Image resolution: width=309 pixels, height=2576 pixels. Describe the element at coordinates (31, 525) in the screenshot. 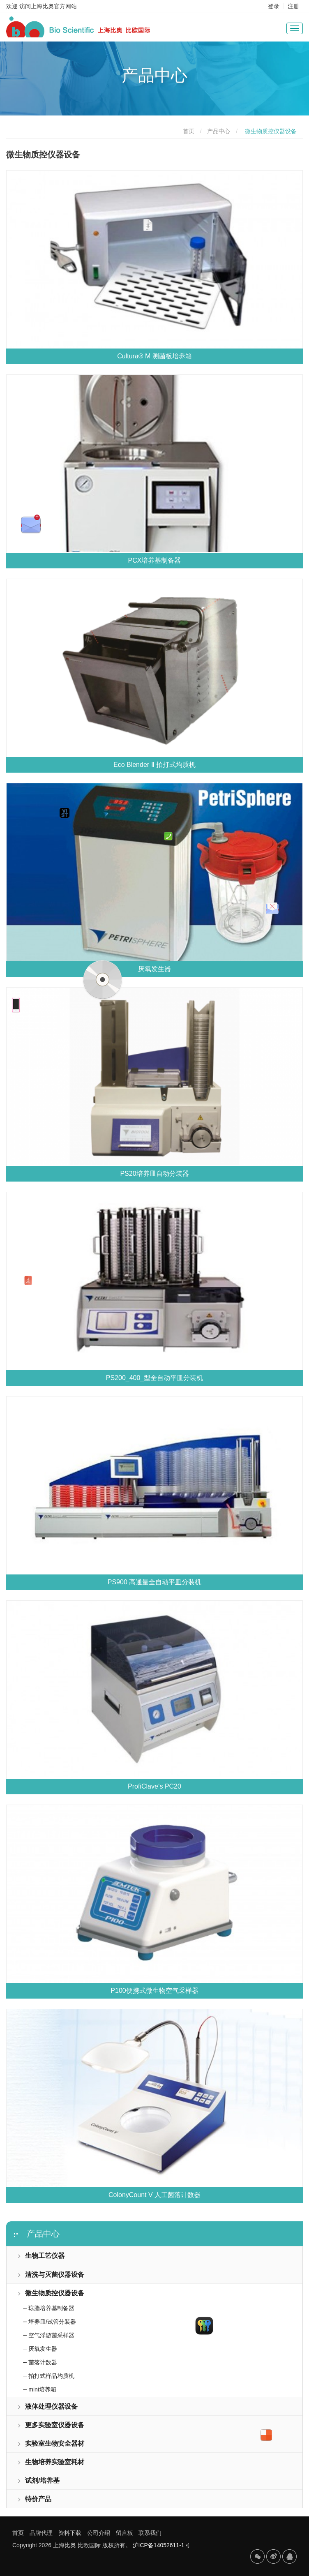

I see `send an email message` at that location.